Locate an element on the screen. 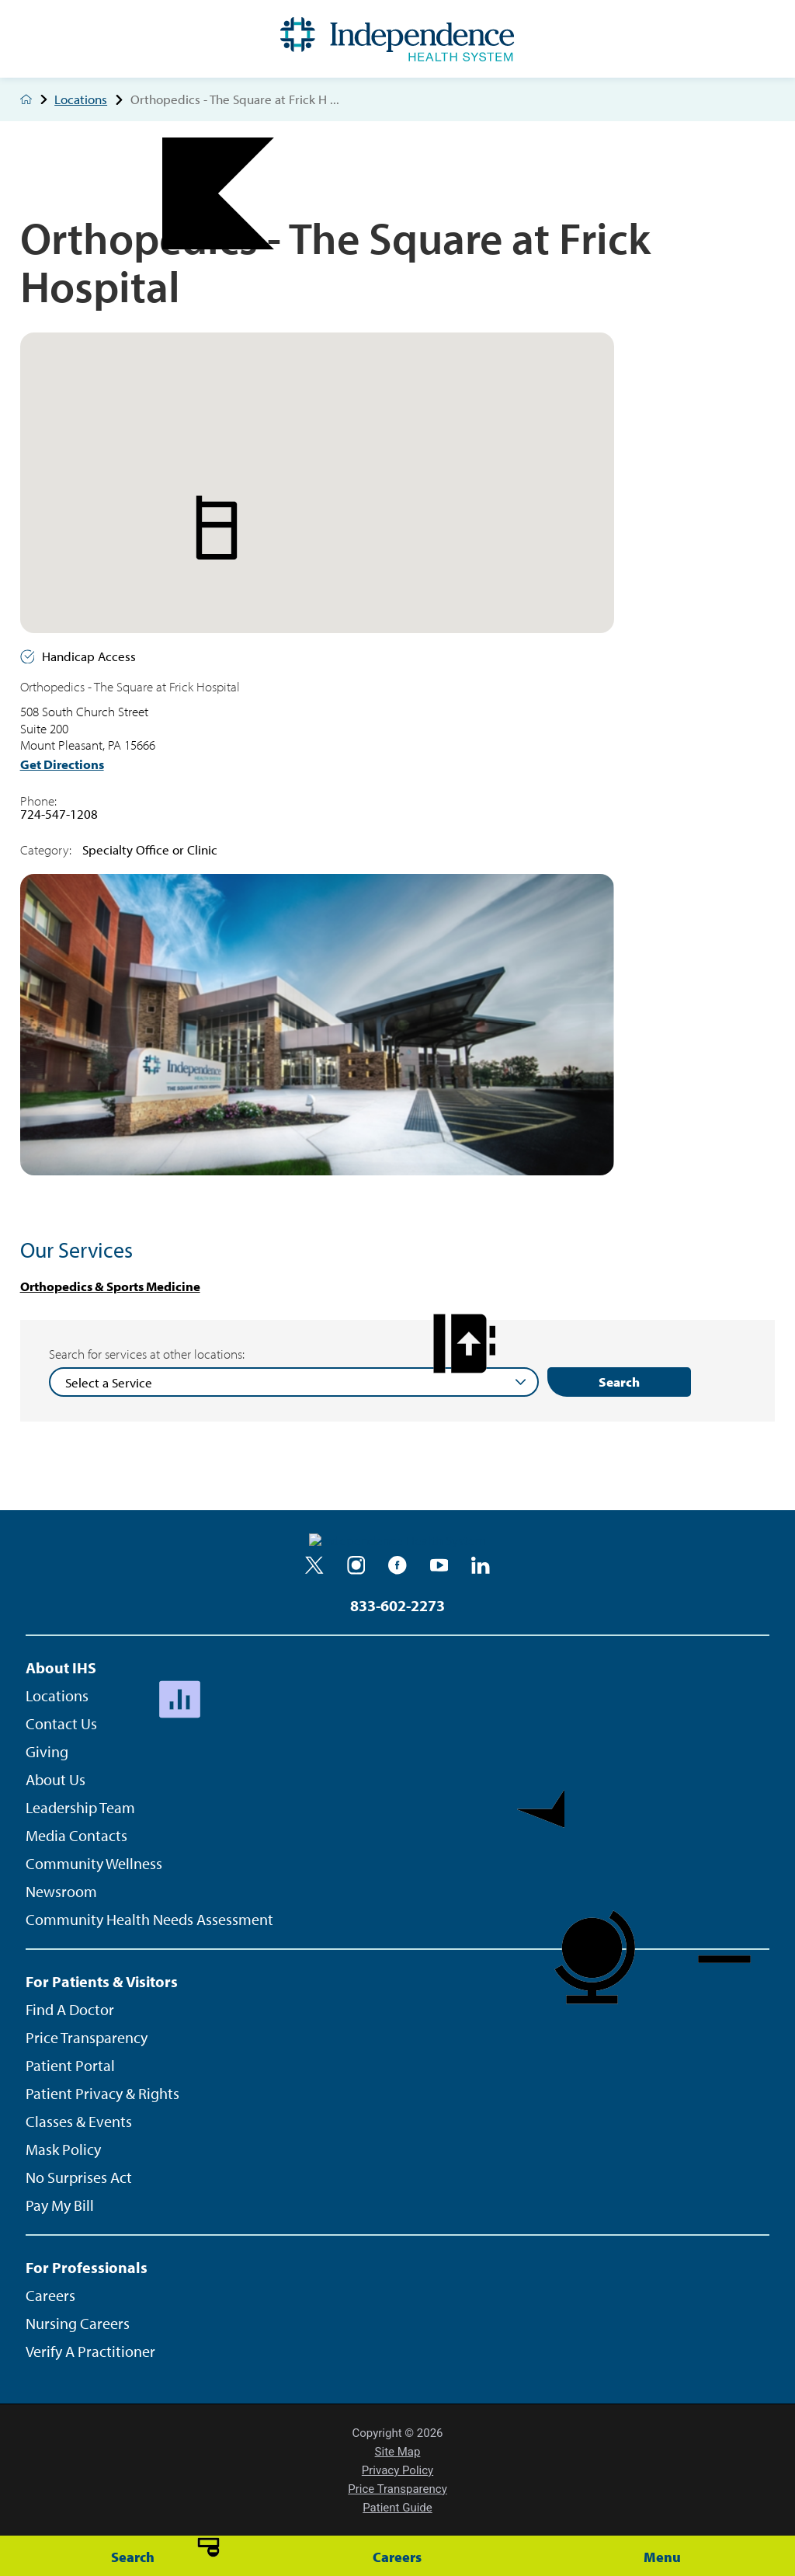 The image size is (795, 2576). kotlin programming language logo is located at coordinates (218, 193).